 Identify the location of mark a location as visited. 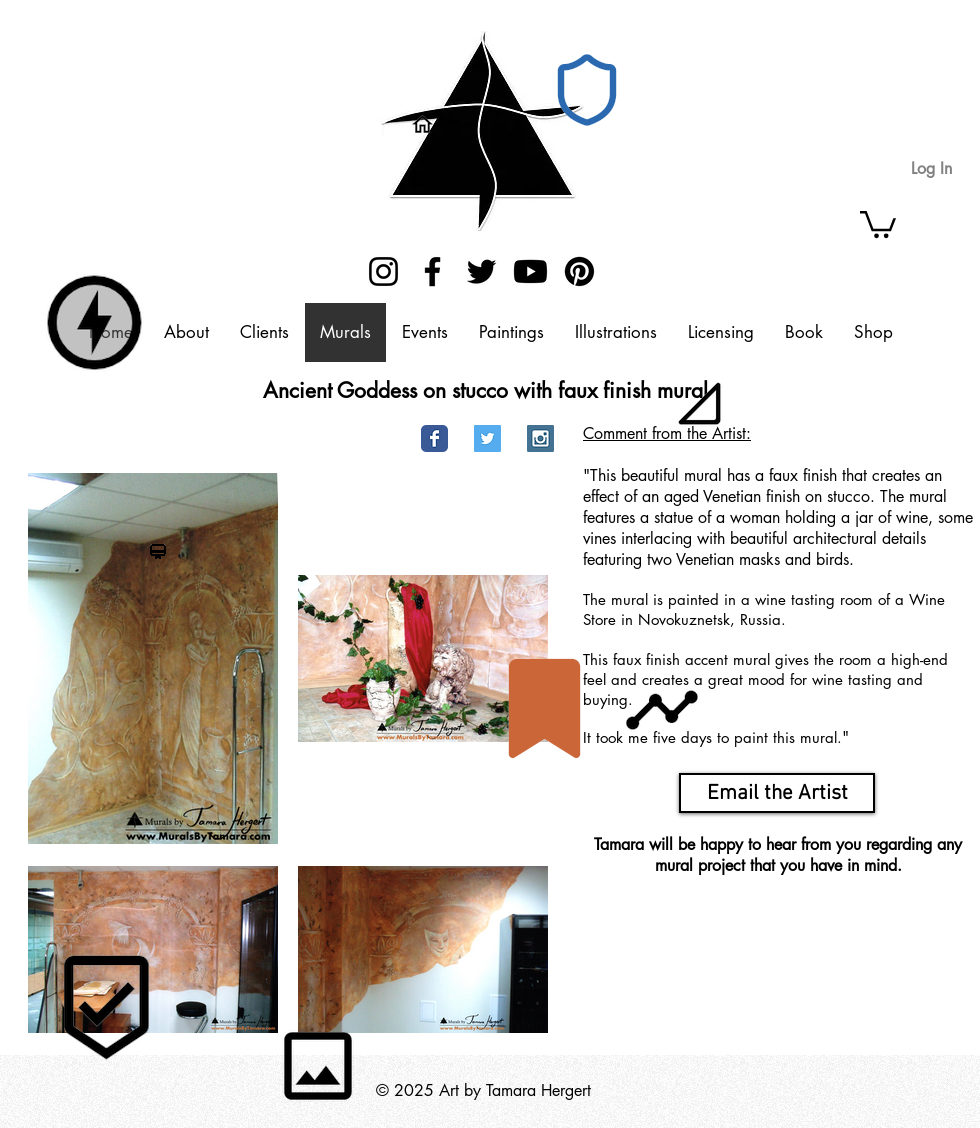
(106, 1007).